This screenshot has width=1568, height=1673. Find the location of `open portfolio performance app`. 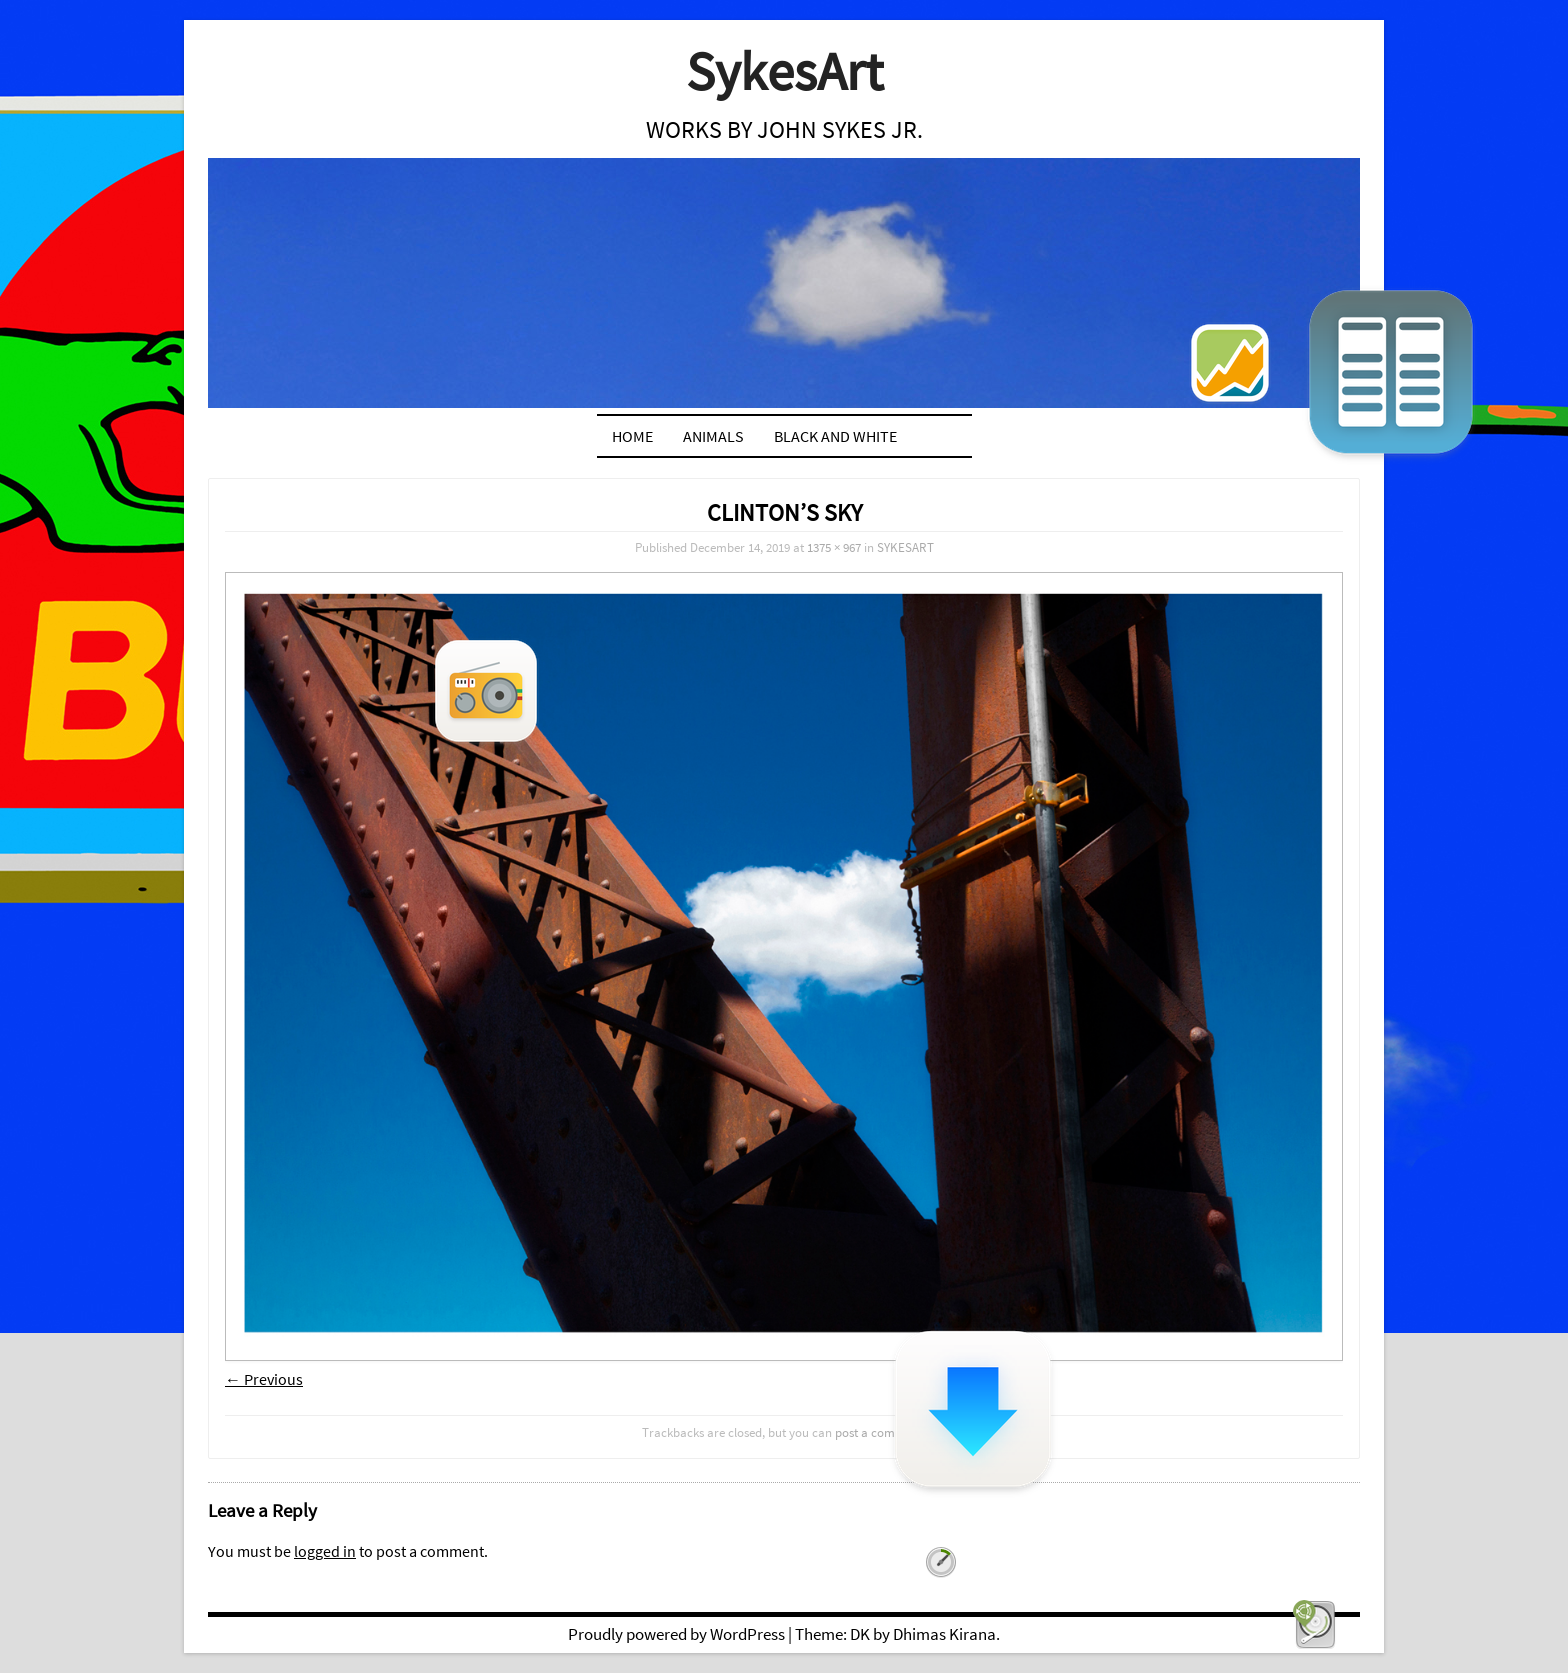

open portfolio performance app is located at coordinates (1230, 363).